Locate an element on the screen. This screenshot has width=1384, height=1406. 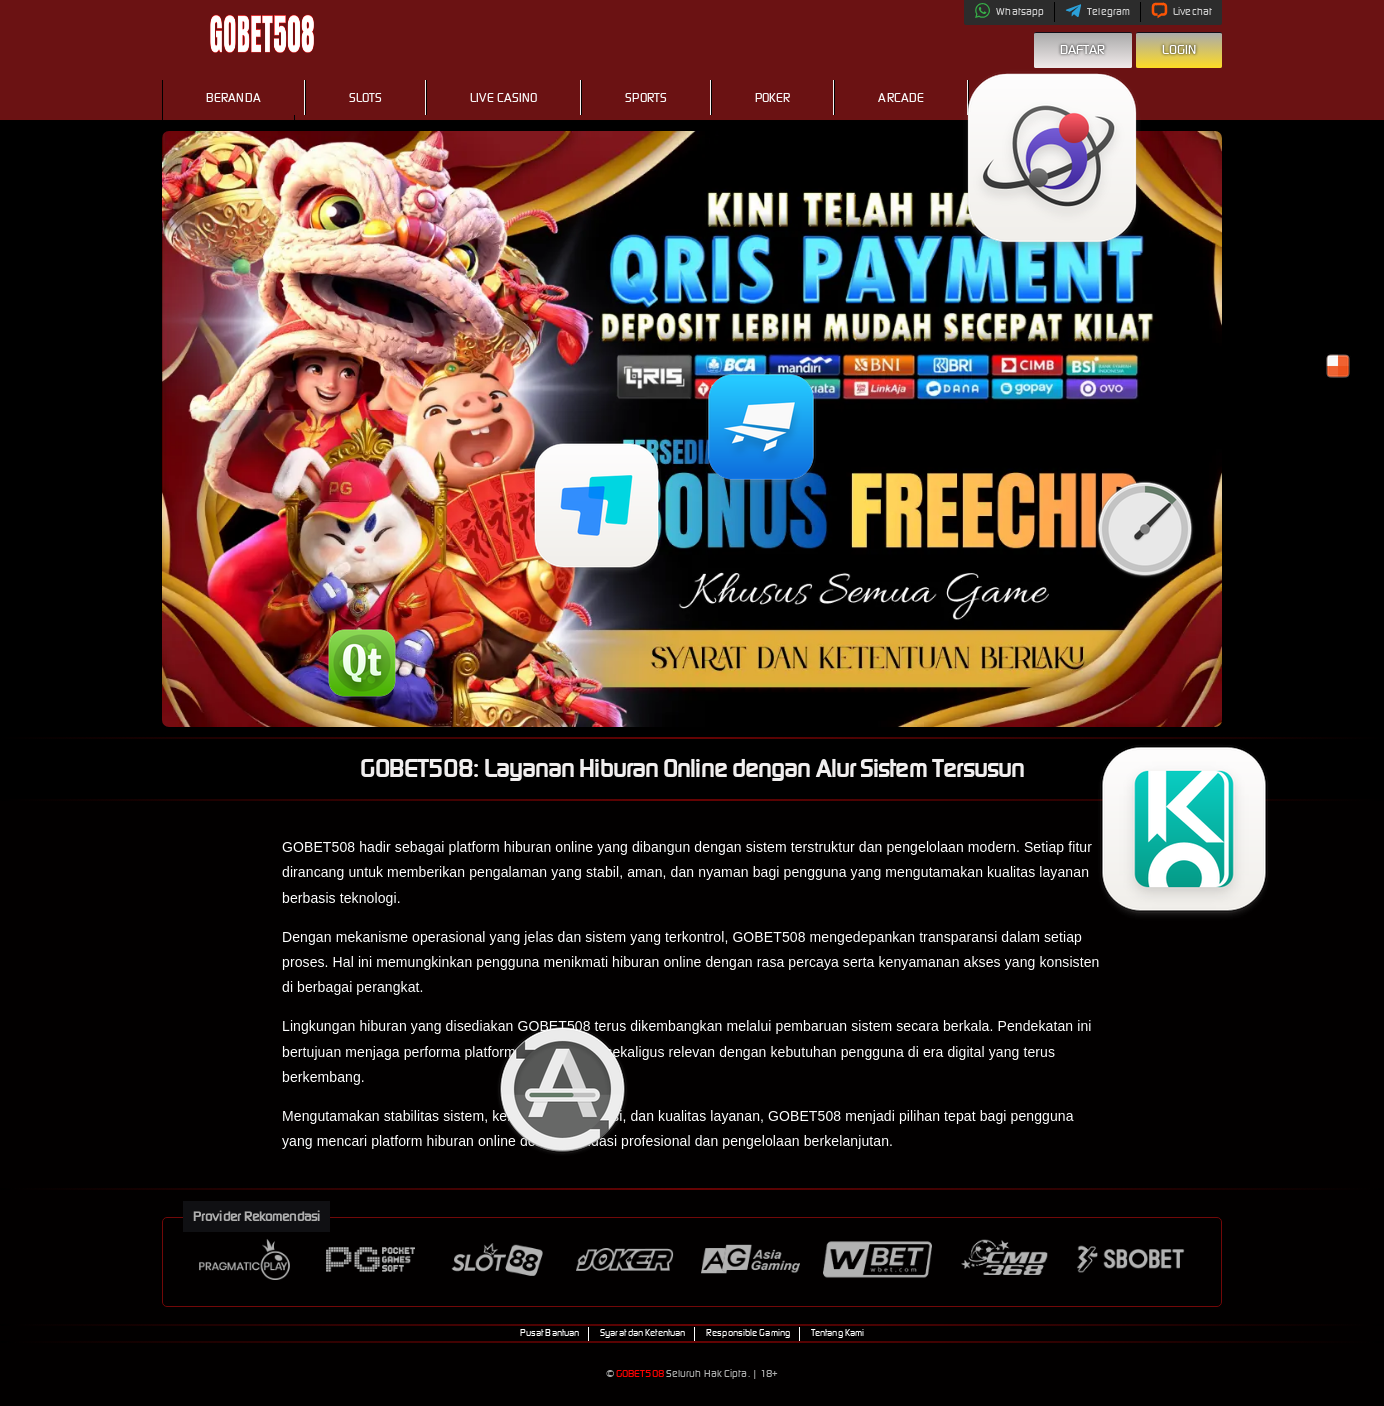
check for available software updates is located at coordinates (562, 1089).